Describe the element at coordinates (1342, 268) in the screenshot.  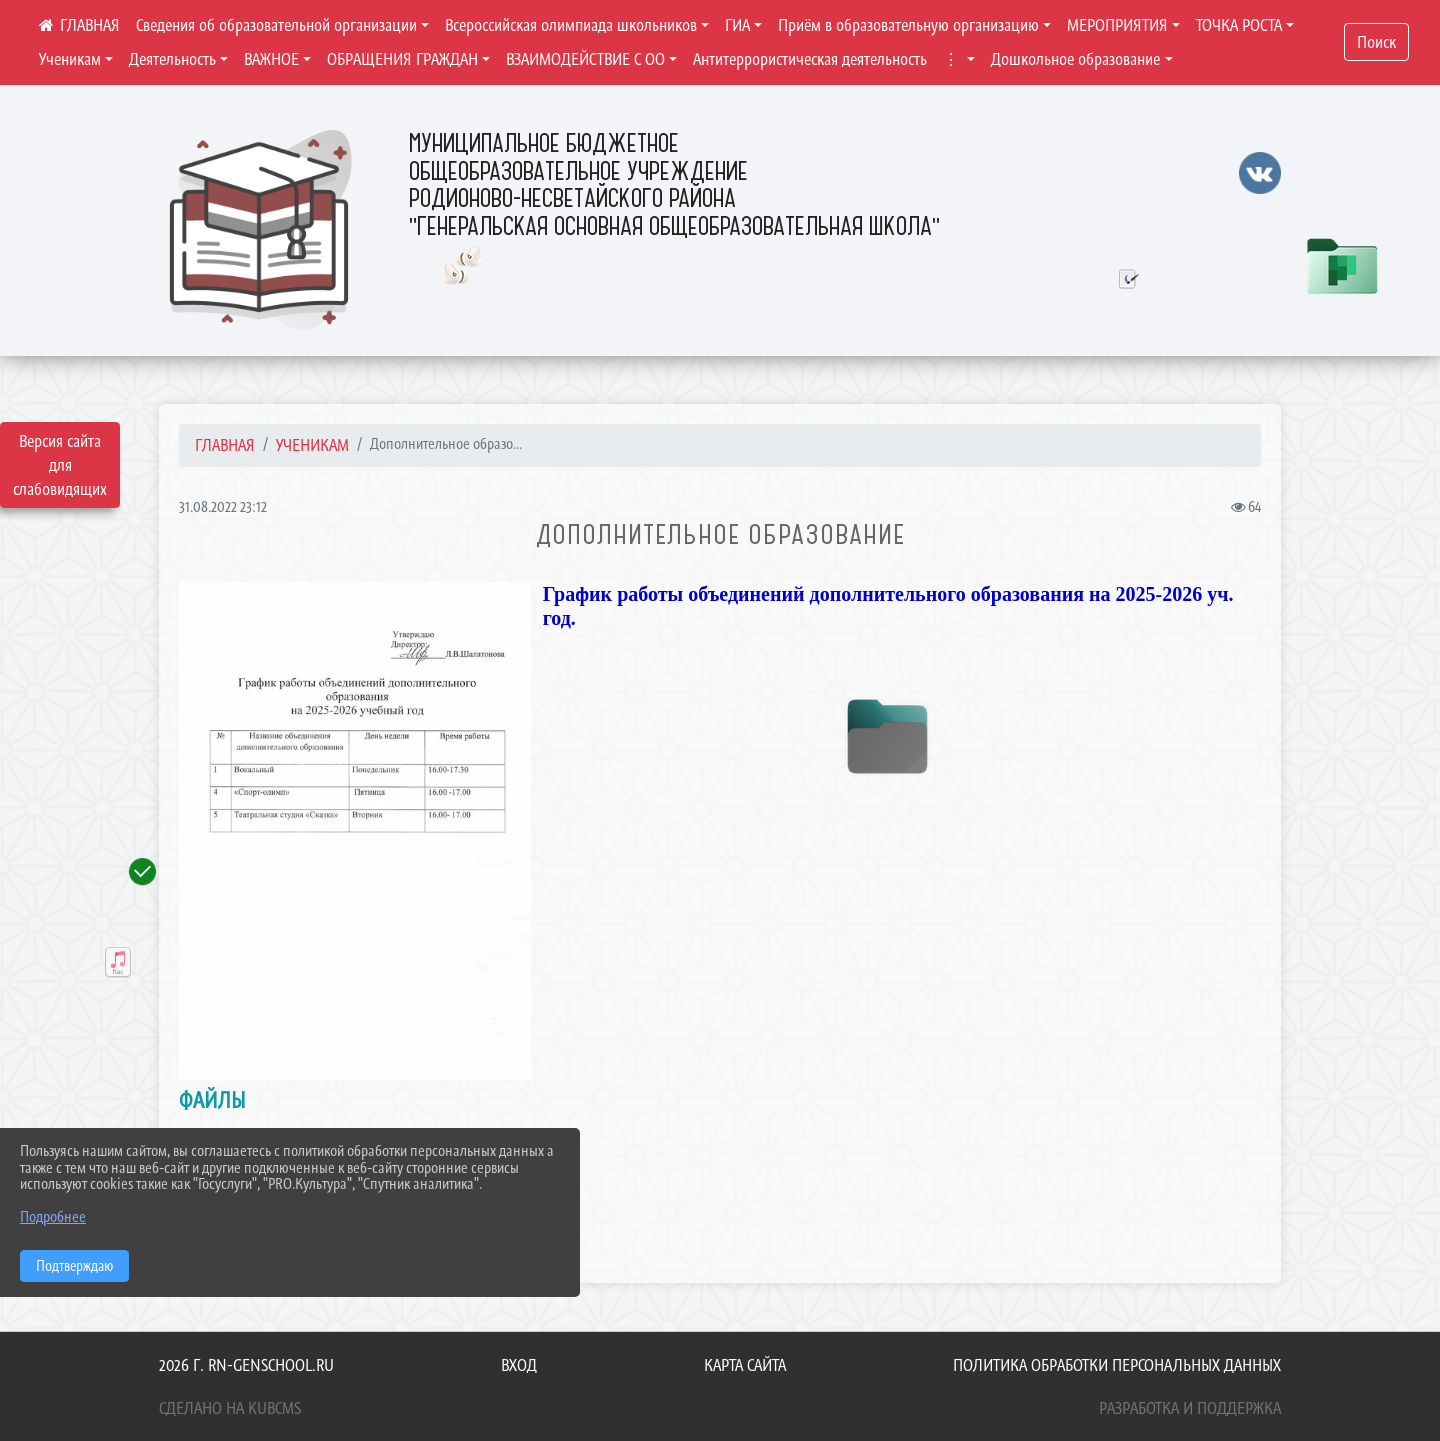
I see `open microsoft planner files folder` at that location.